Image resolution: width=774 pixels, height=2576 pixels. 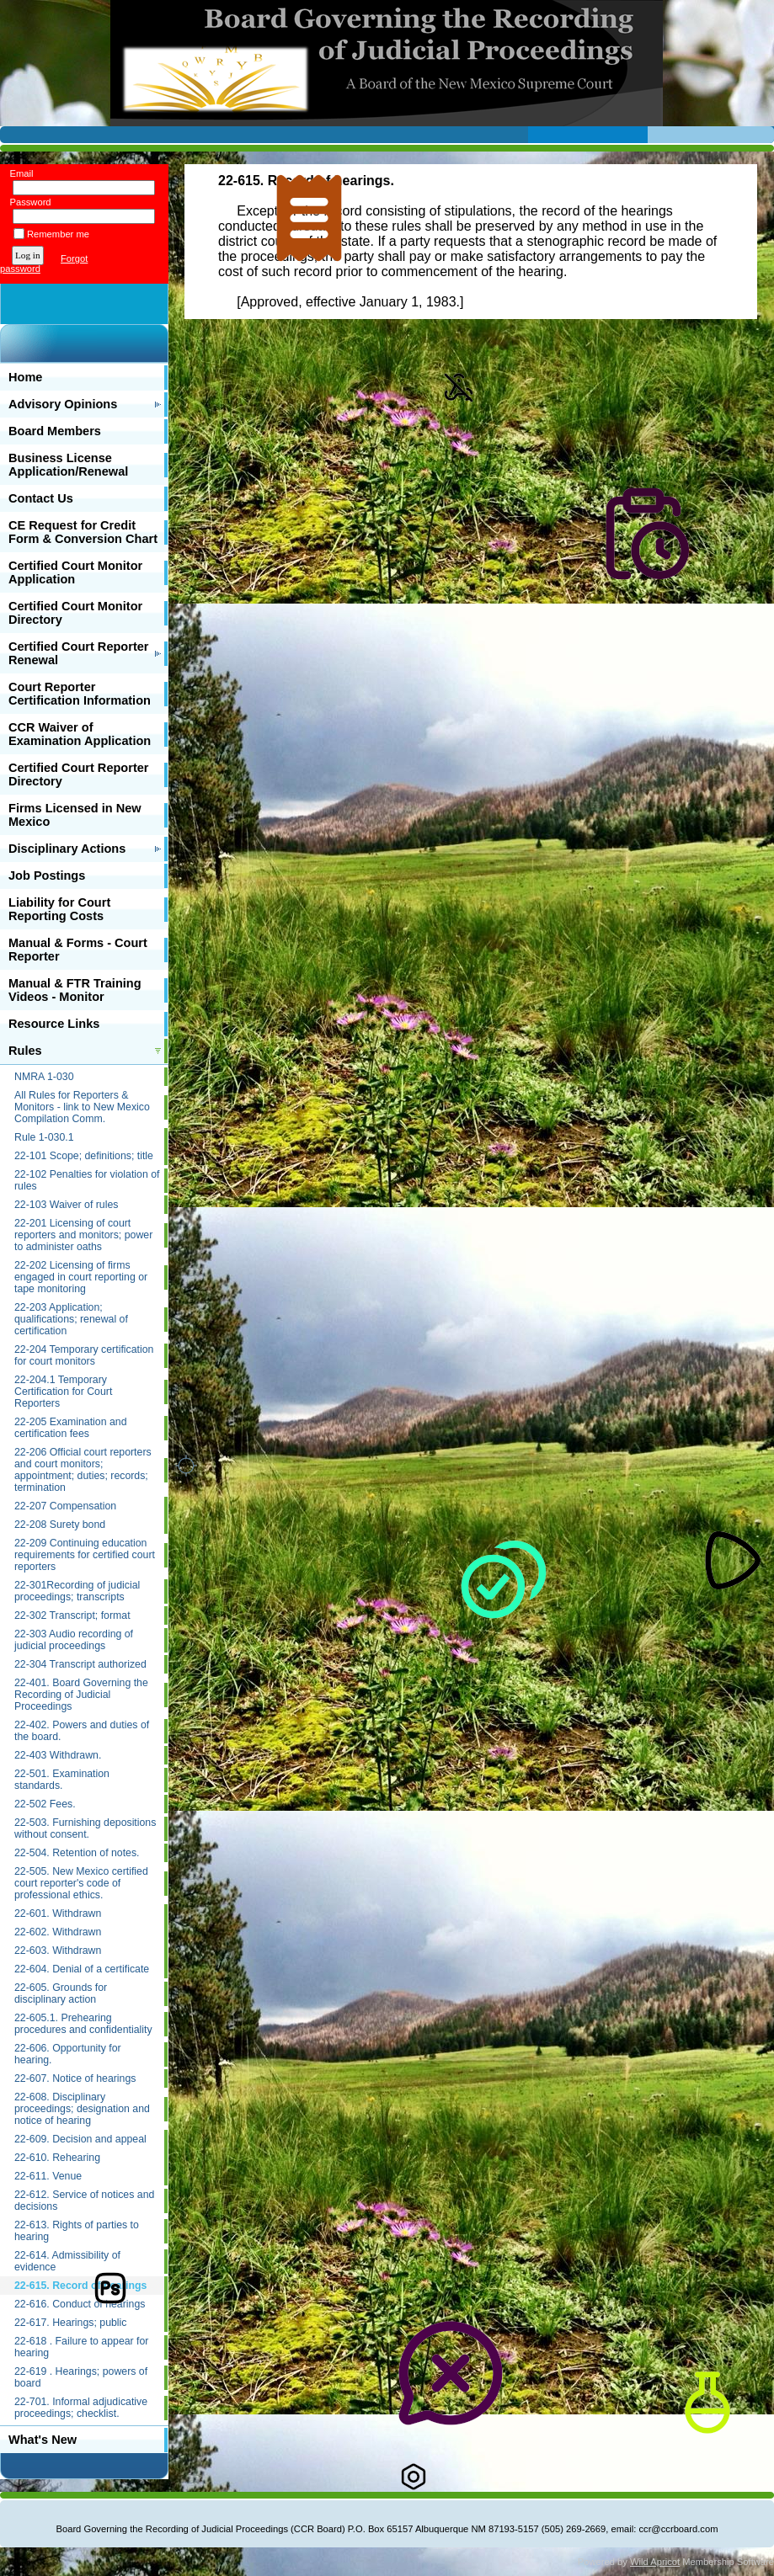 What do you see at coordinates (731, 1560) in the screenshot?
I see `open the Zalando shopping app` at bounding box center [731, 1560].